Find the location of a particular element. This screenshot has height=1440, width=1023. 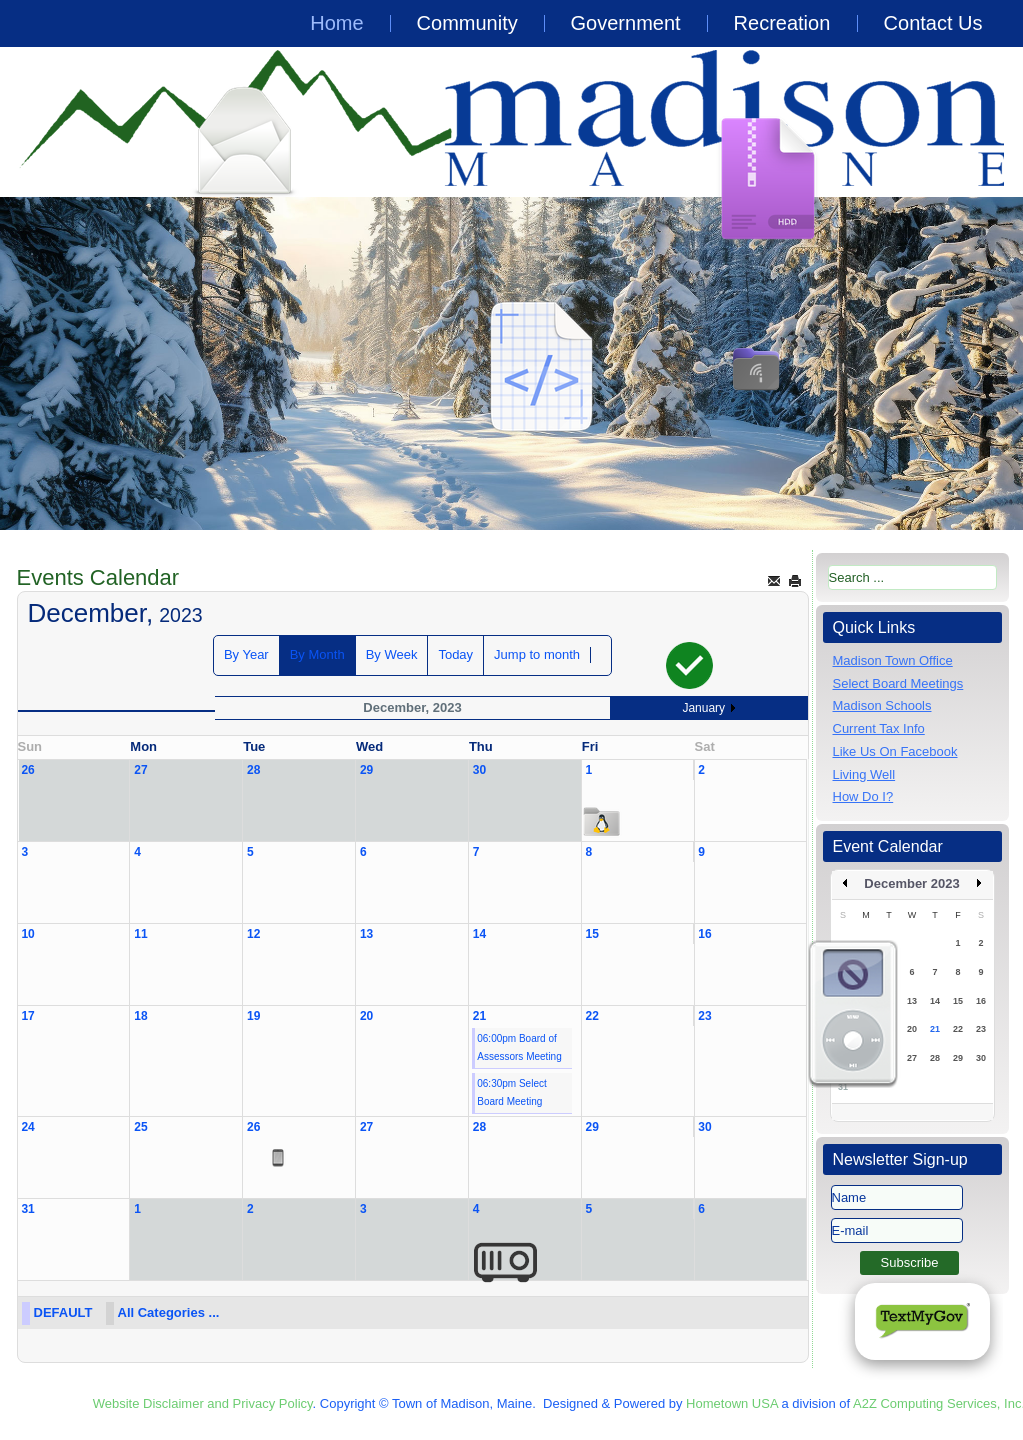

open linux files folder is located at coordinates (601, 822).